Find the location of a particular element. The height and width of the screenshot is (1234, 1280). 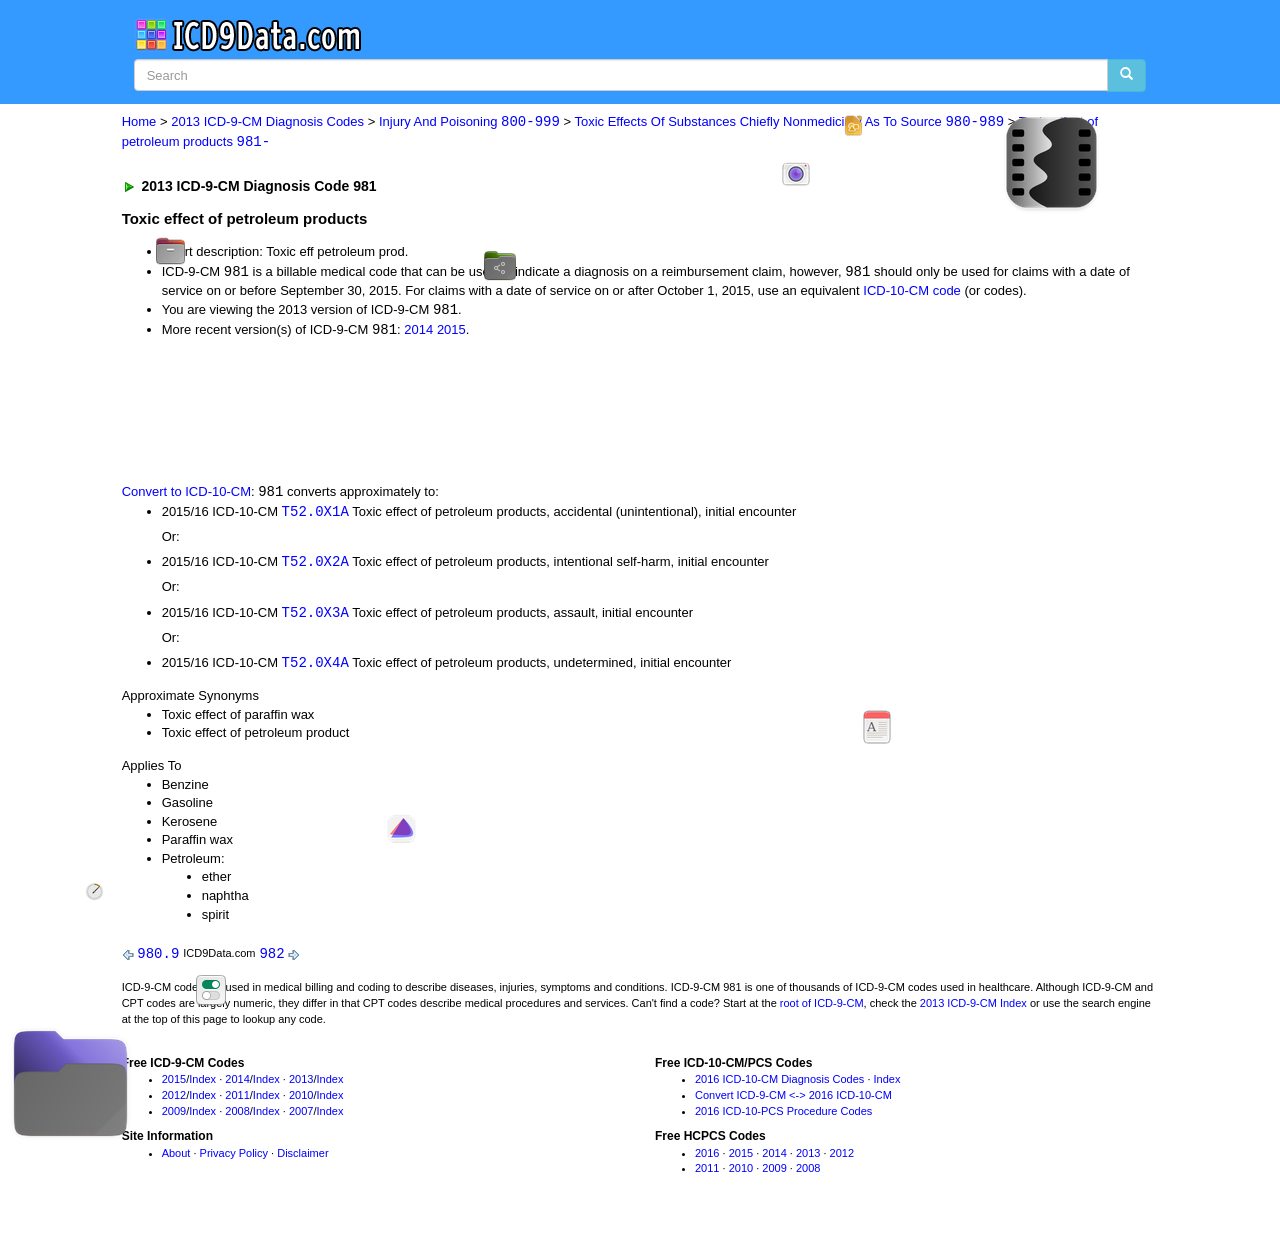

access your public shared folder is located at coordinates (500, 265).